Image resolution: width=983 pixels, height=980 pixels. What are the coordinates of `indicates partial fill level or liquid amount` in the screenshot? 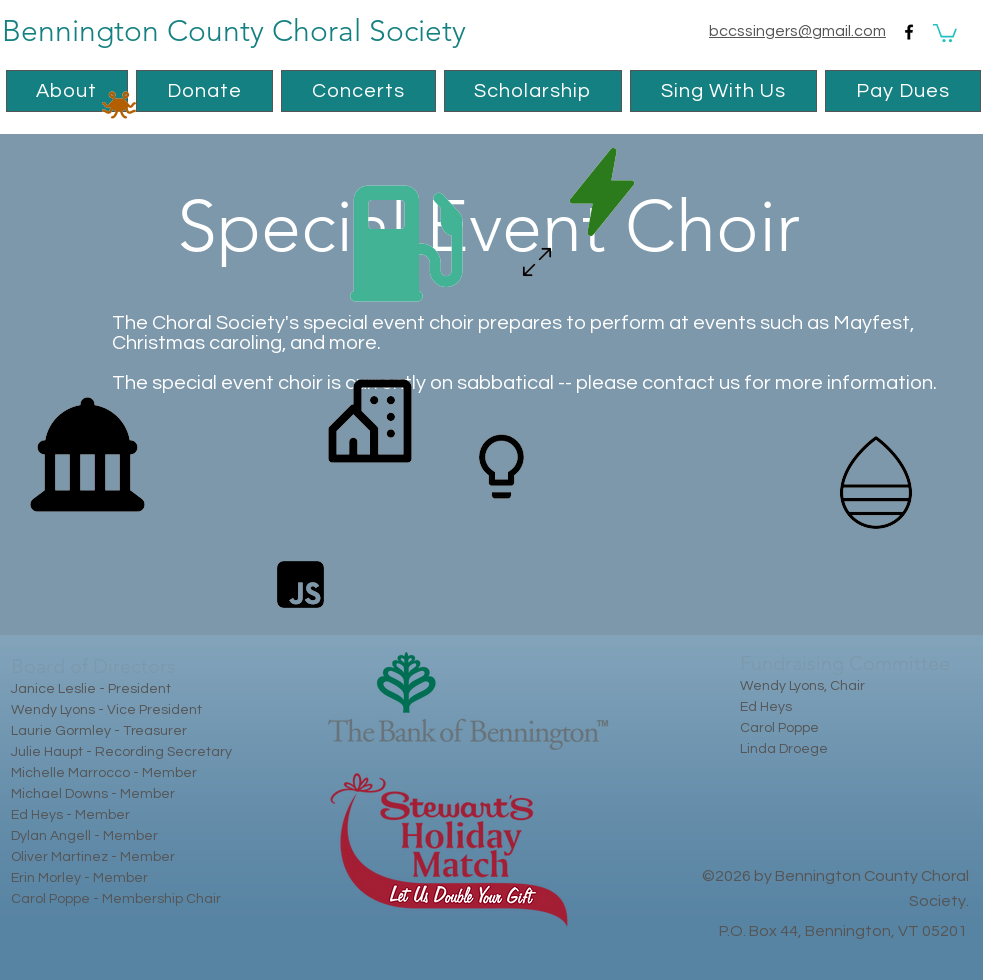 It's located at (876, 486).